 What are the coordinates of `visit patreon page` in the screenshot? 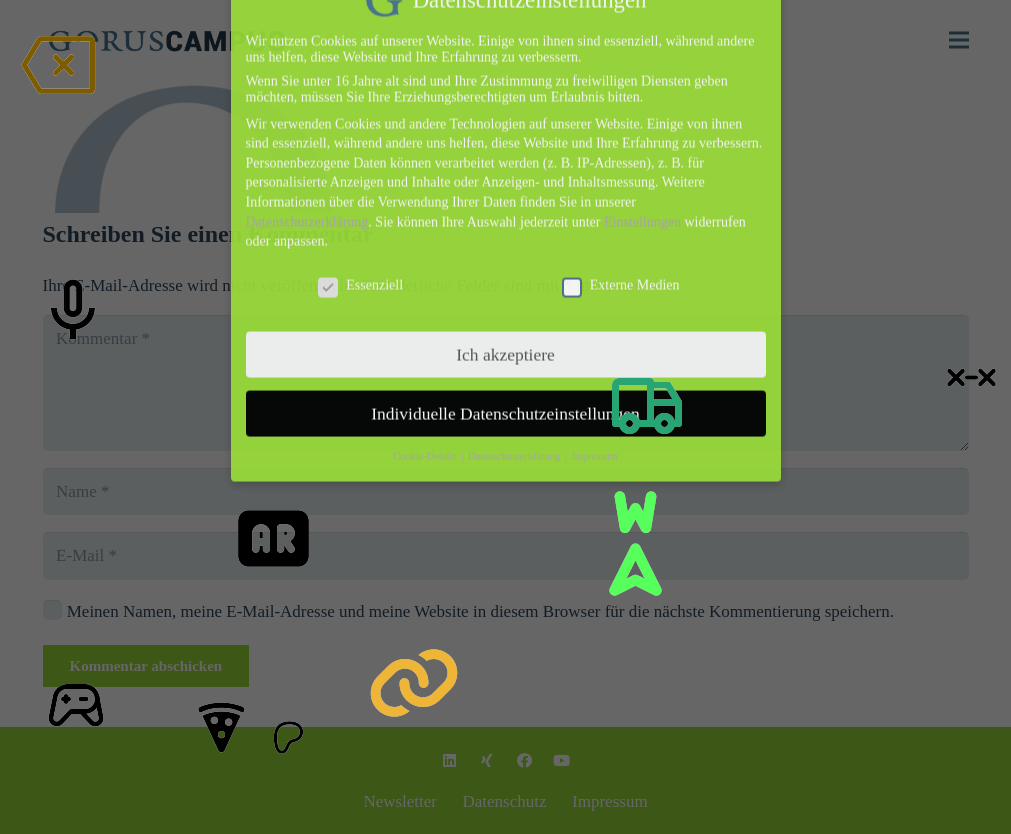 It's located at (288, 737).